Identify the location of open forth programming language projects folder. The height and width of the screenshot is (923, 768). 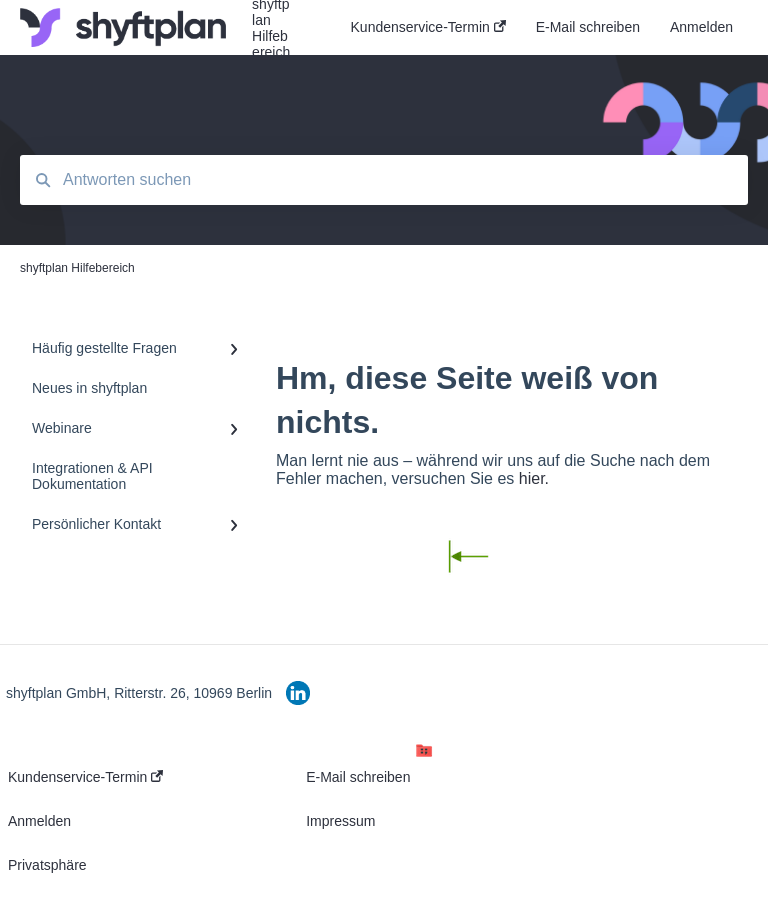
(424, 751).